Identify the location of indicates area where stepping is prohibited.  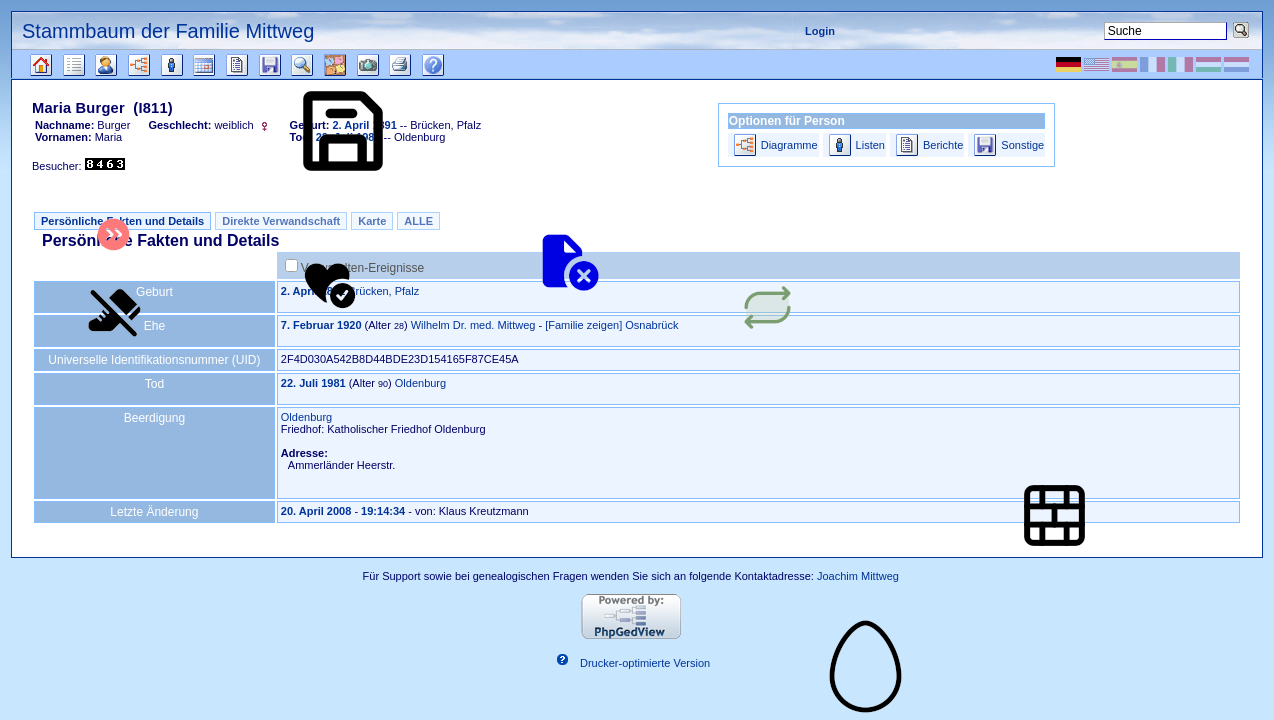
(115, 311).